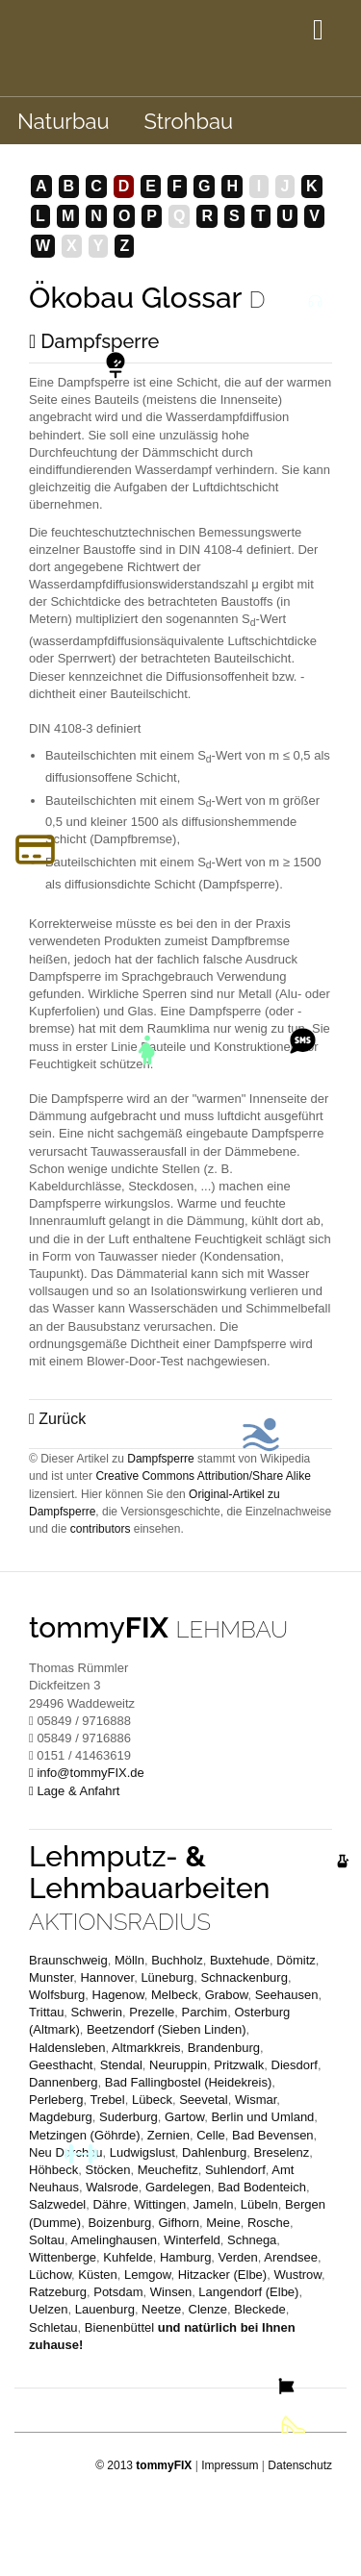 The image size is (361, 2576). What do you see at coordinates (302, 1040) in the screenshot?
I see `send an SMS text message` at bounding box center [302, 1040].